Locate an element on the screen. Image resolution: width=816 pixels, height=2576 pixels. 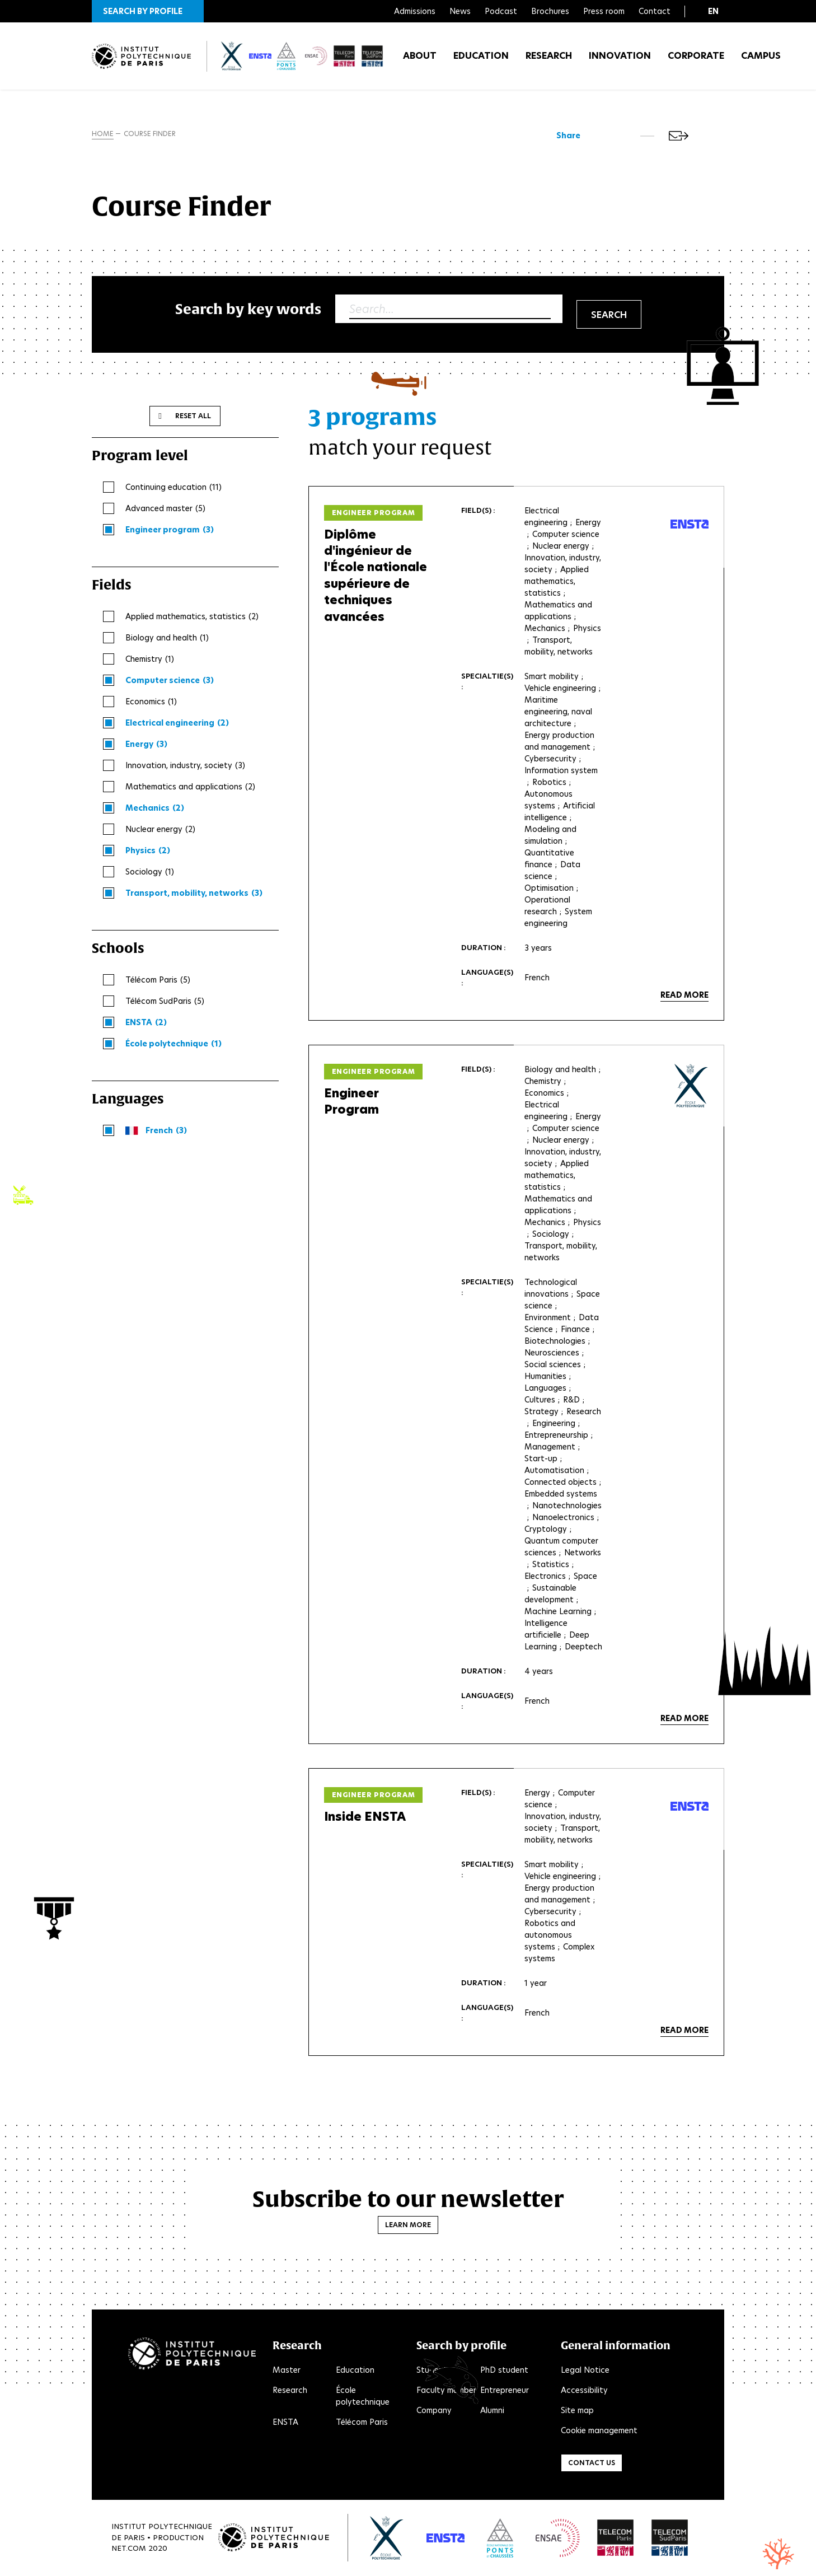
start or join a video conference call is located at coordinates (723, 366).